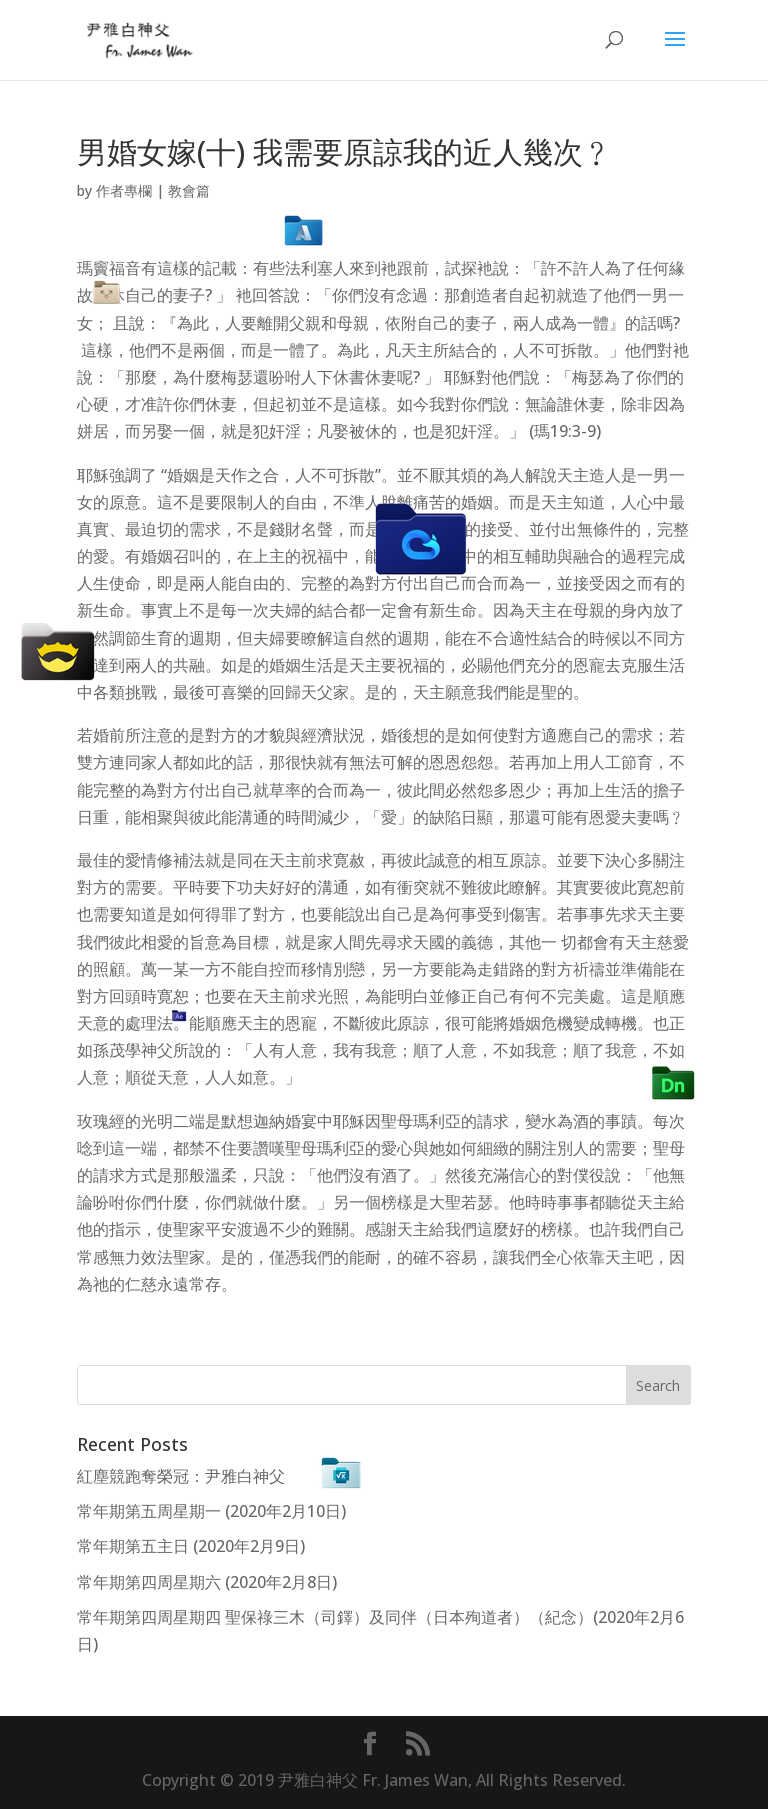  What do you see at coordinates (303, 231) in the screenshot?
I see `open microsoft azure project folder` at bounding box center [303, 231].